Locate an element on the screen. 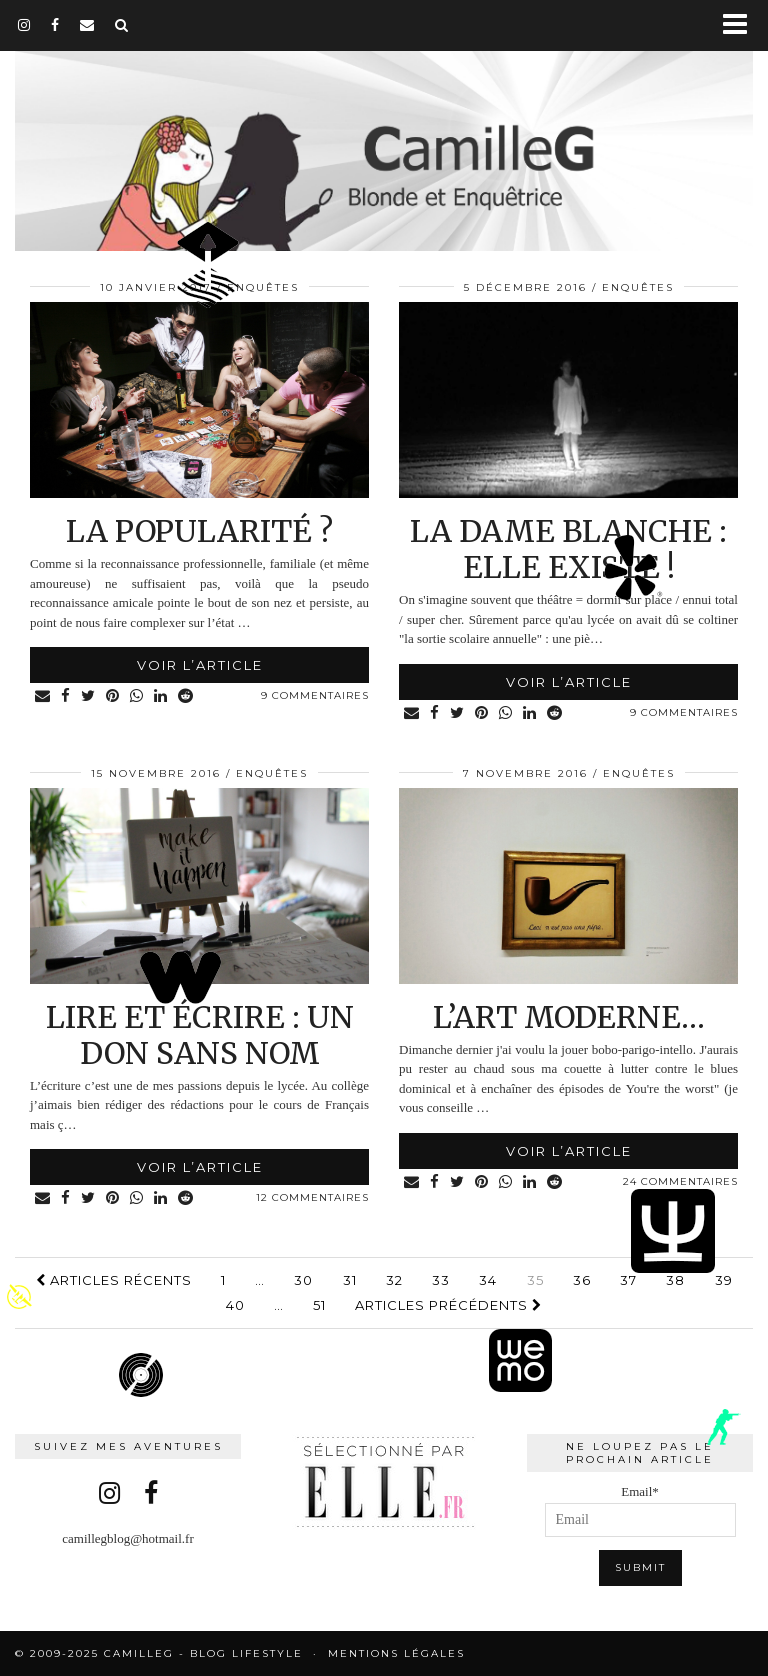 The width and height of the screenshot is (768, 1676). open the Wemo smart home app is located at coordinates (520, 1360).